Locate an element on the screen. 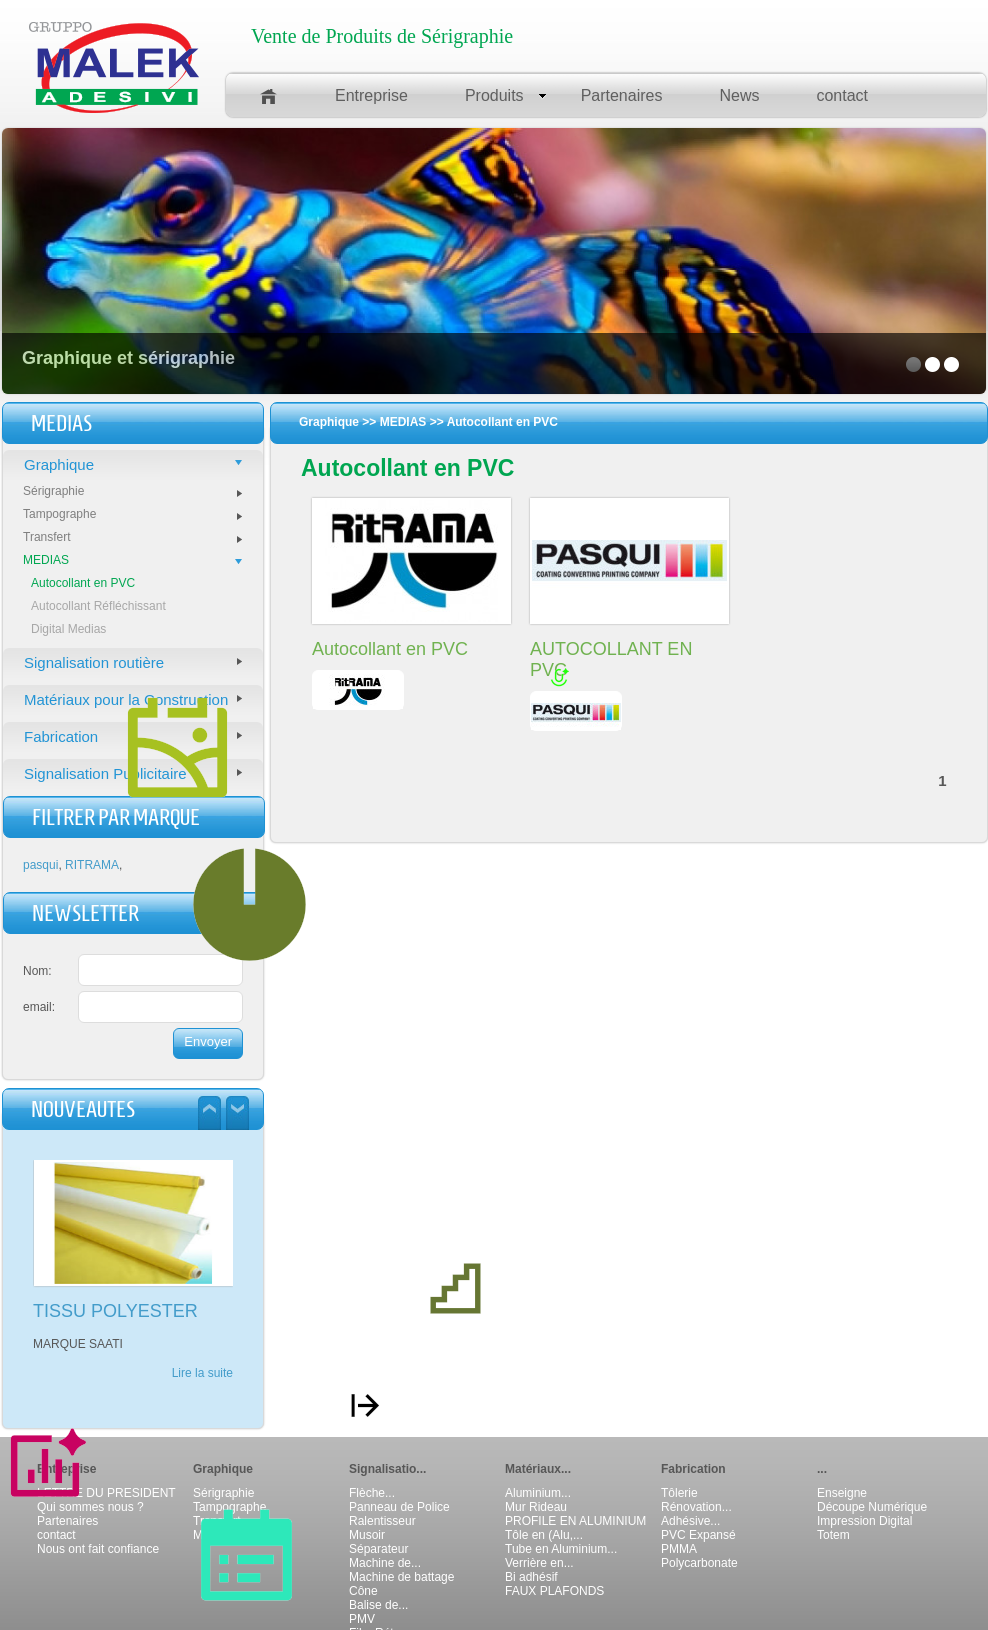 This screenshot has height=1630, width=988. power off or shut down the device is located at coordinates (249, 904).